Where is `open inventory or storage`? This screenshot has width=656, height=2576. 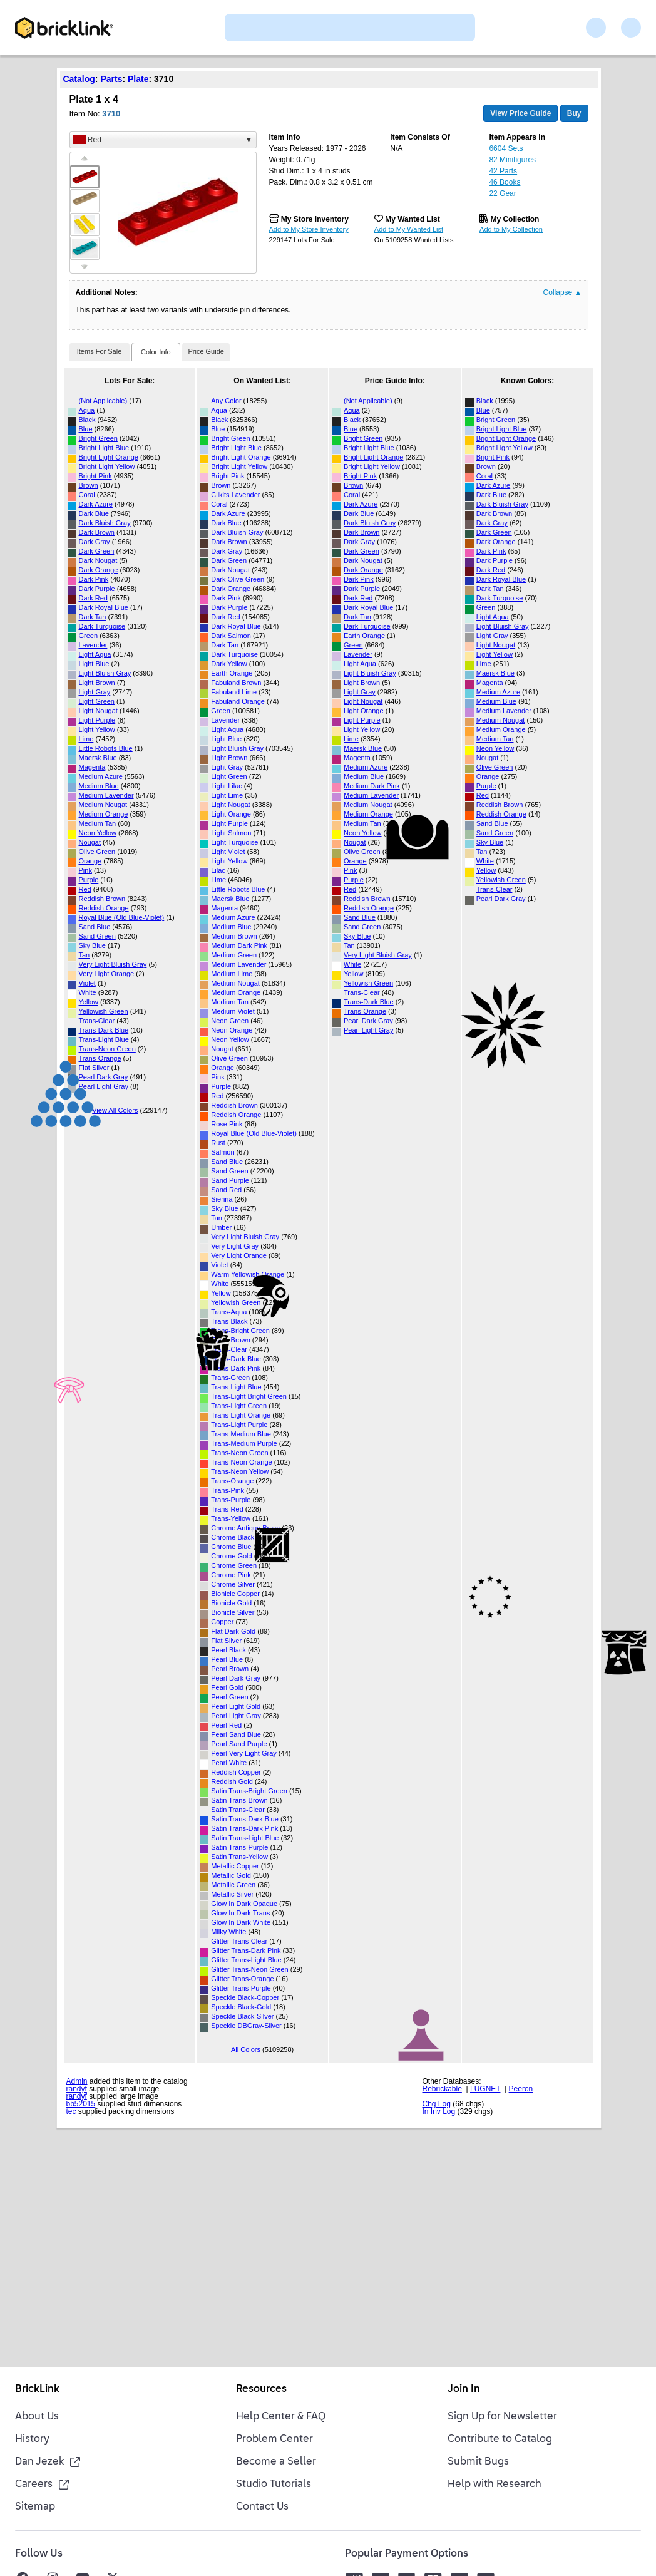 open inventory or storage is located at coordinates (272, 1545).